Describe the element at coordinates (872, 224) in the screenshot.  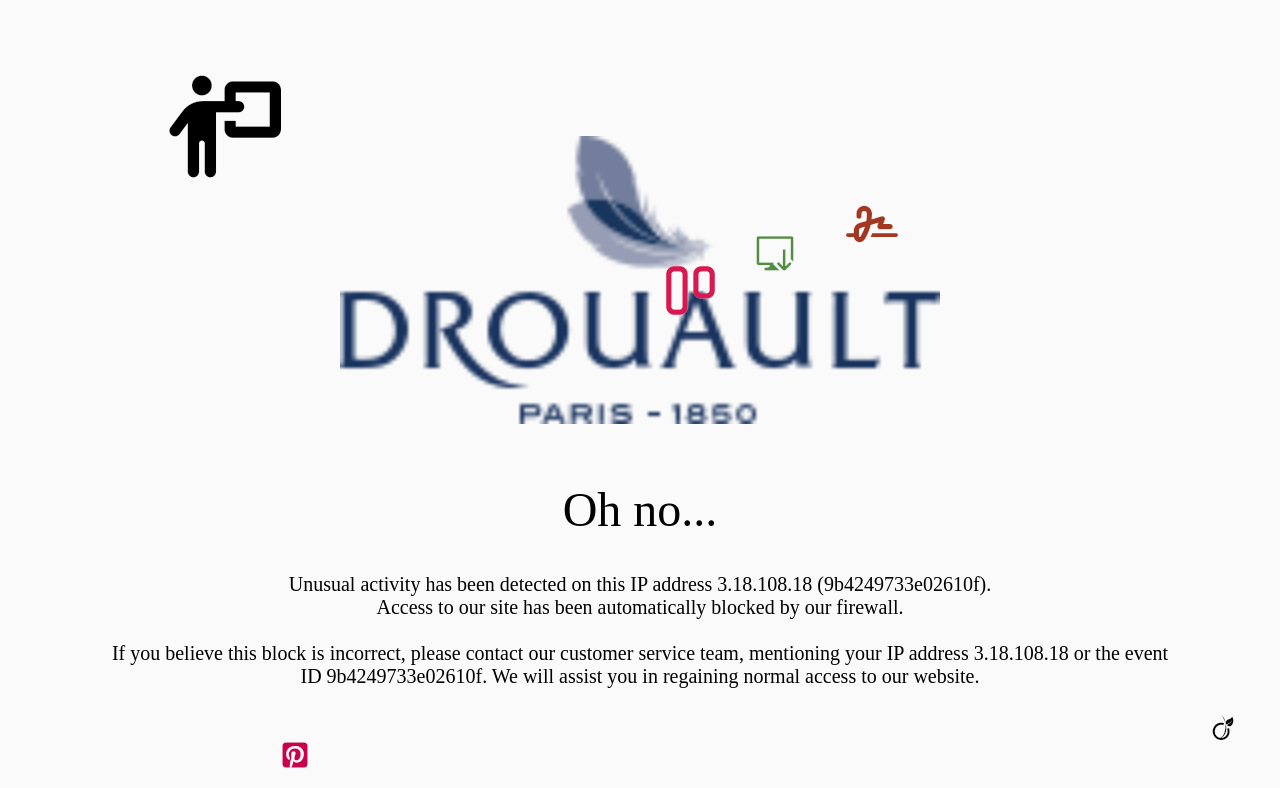
I see `add your signature to a document` at that location.